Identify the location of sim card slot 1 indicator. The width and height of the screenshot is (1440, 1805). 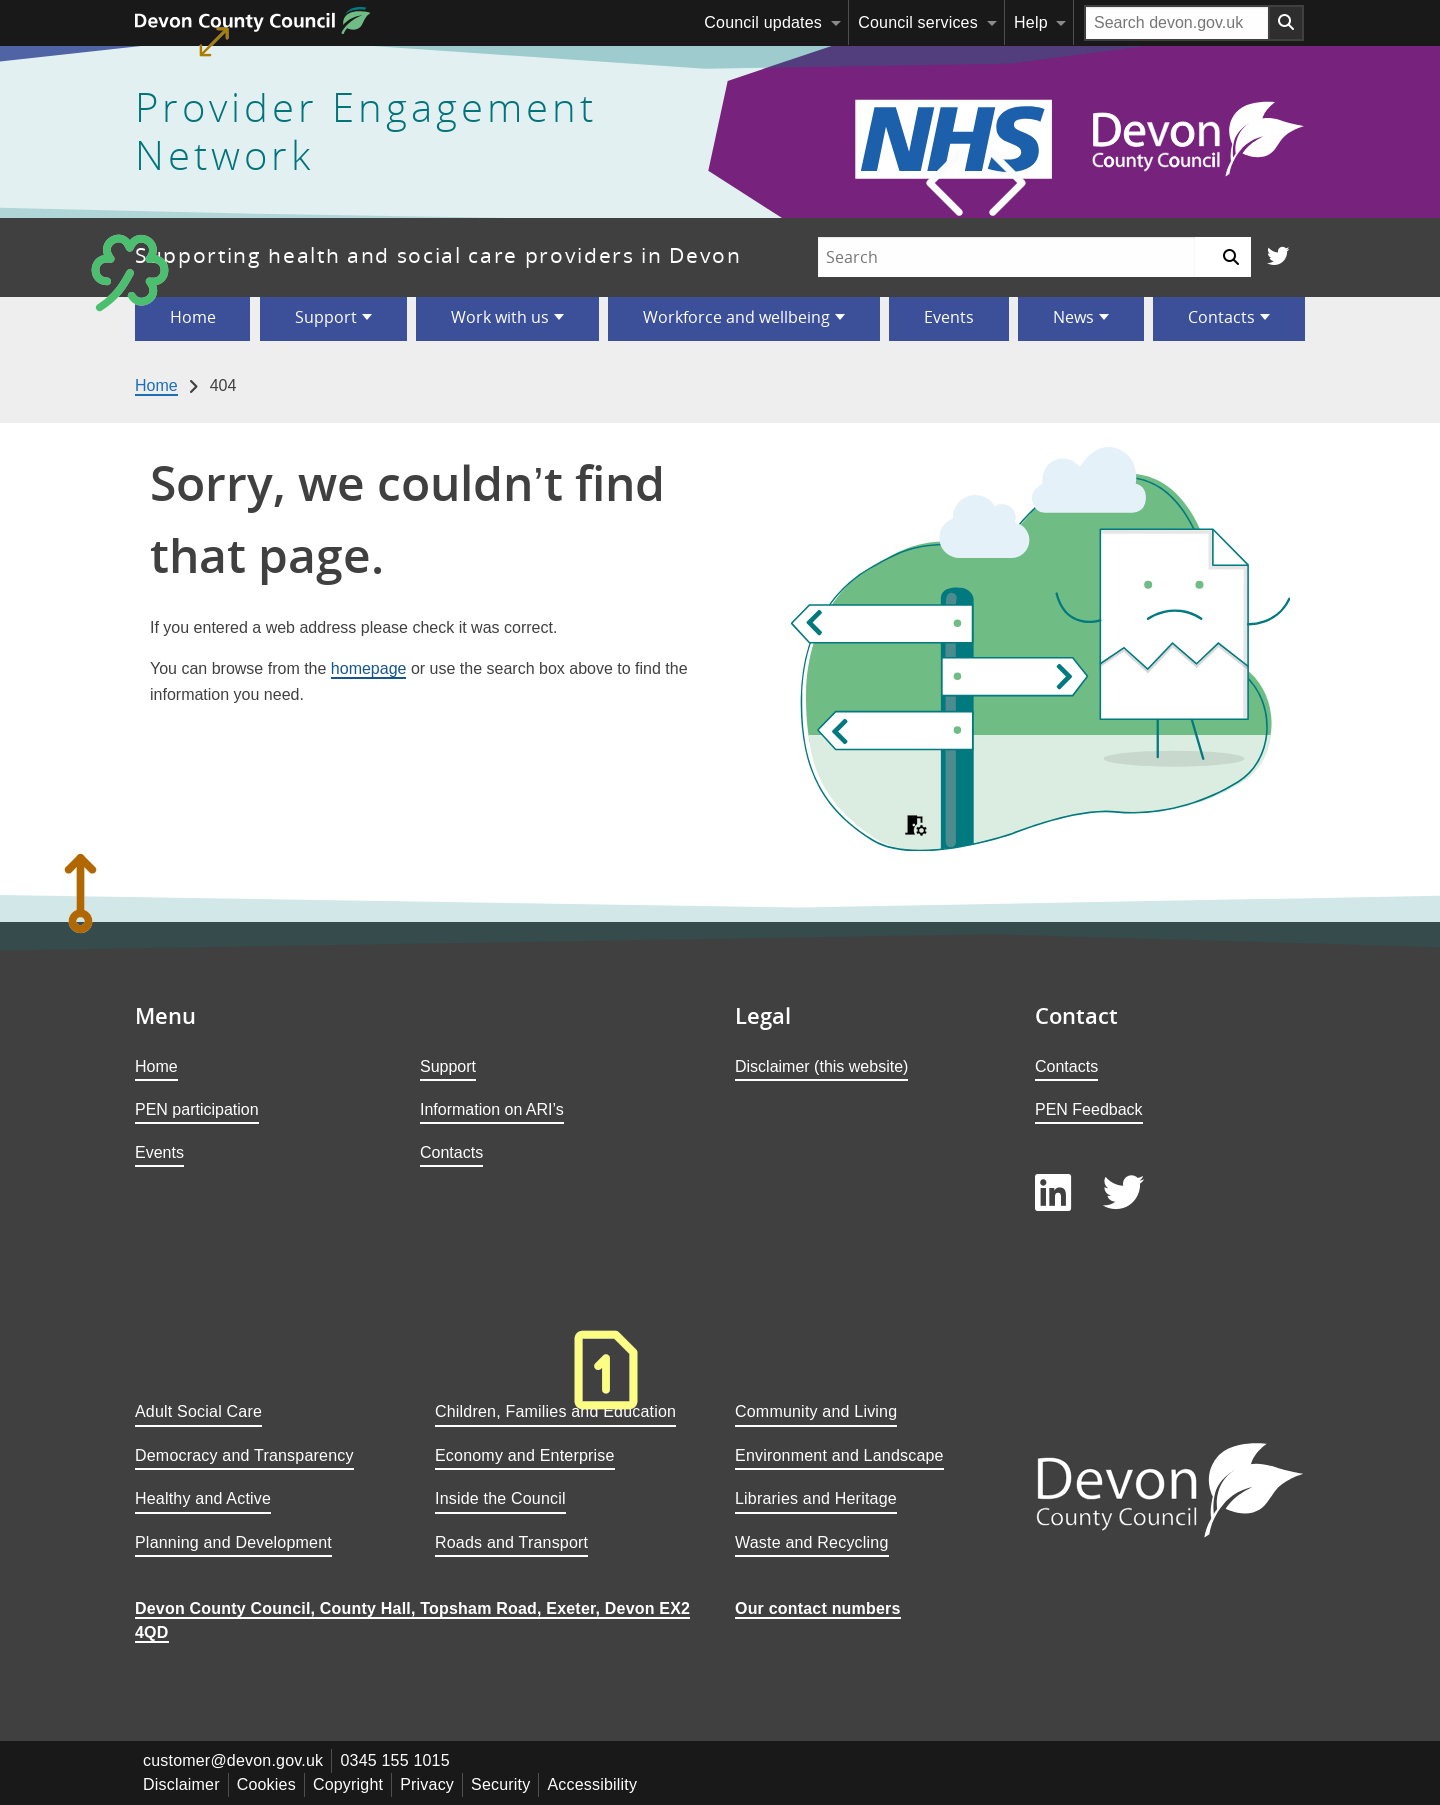
(606, 1370).